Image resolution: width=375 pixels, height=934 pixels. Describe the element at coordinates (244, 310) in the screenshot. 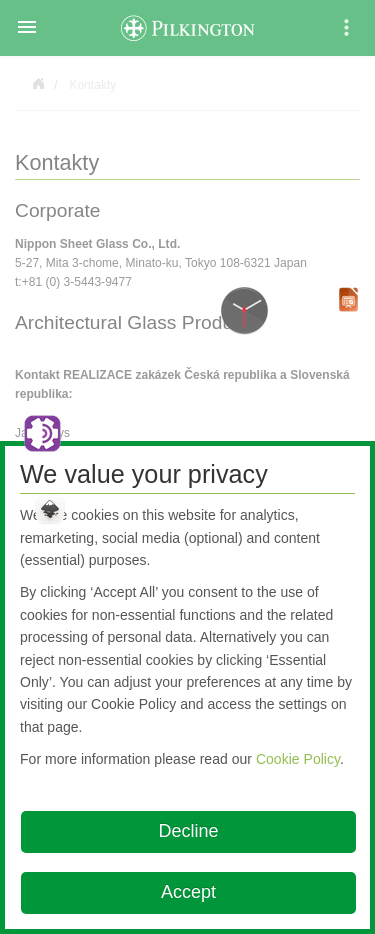

I see `open the clock app` at that location.